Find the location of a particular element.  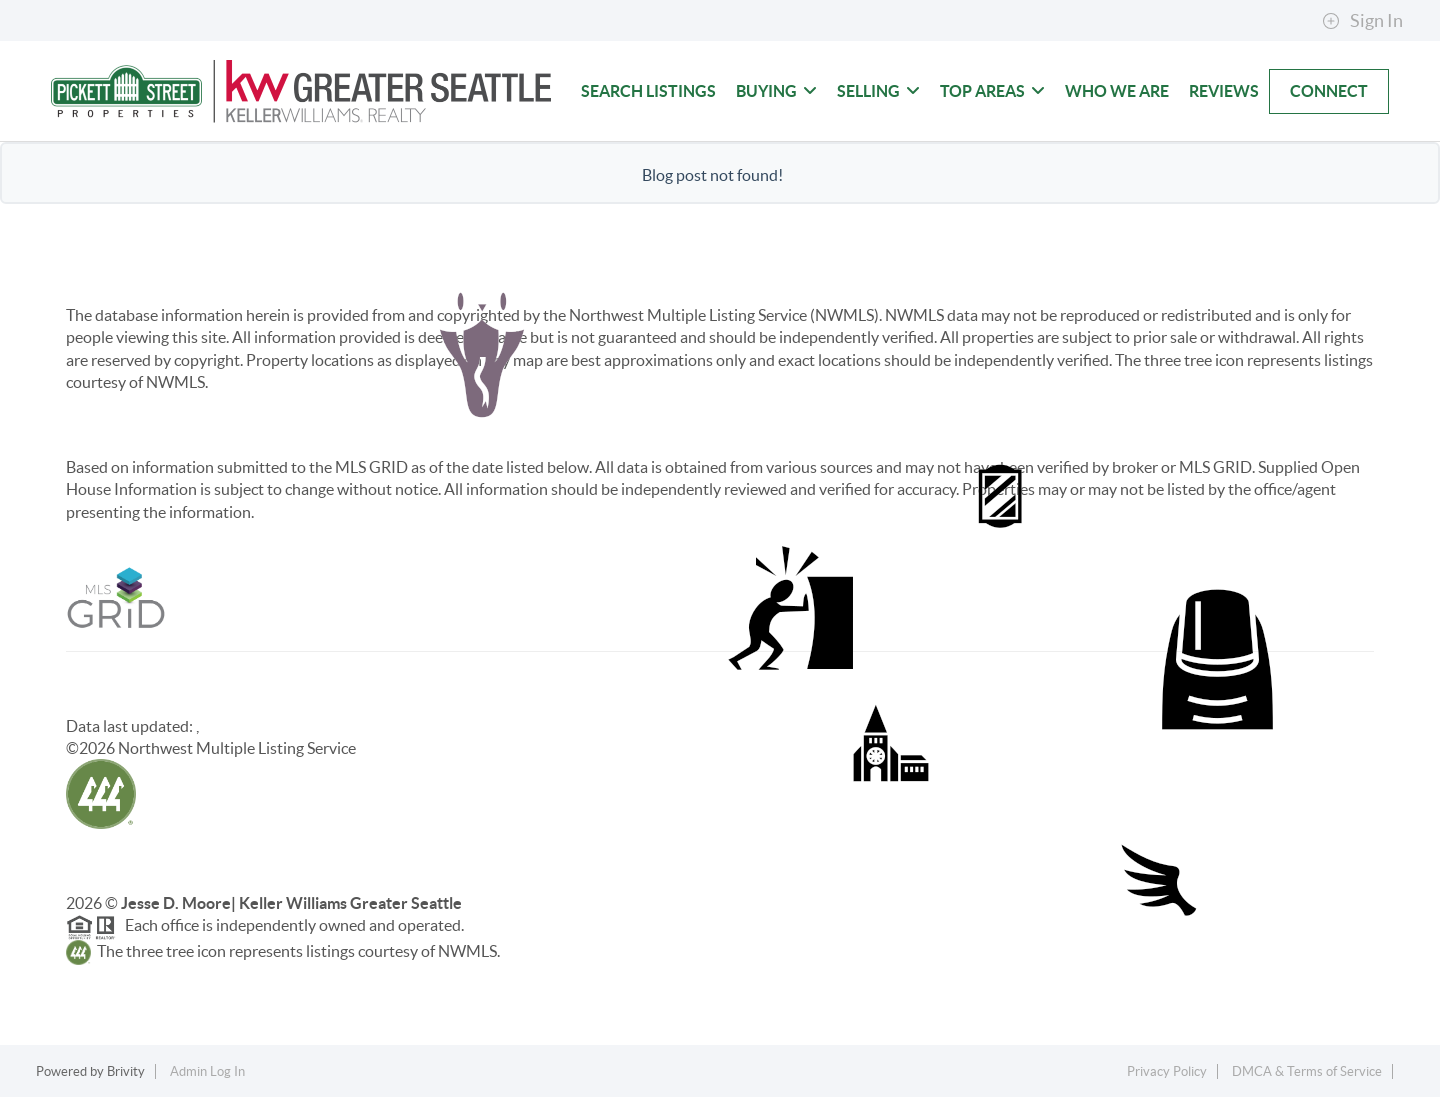

indicates flight or aerial ability in gameplay is located at coordinates (1159, 881).